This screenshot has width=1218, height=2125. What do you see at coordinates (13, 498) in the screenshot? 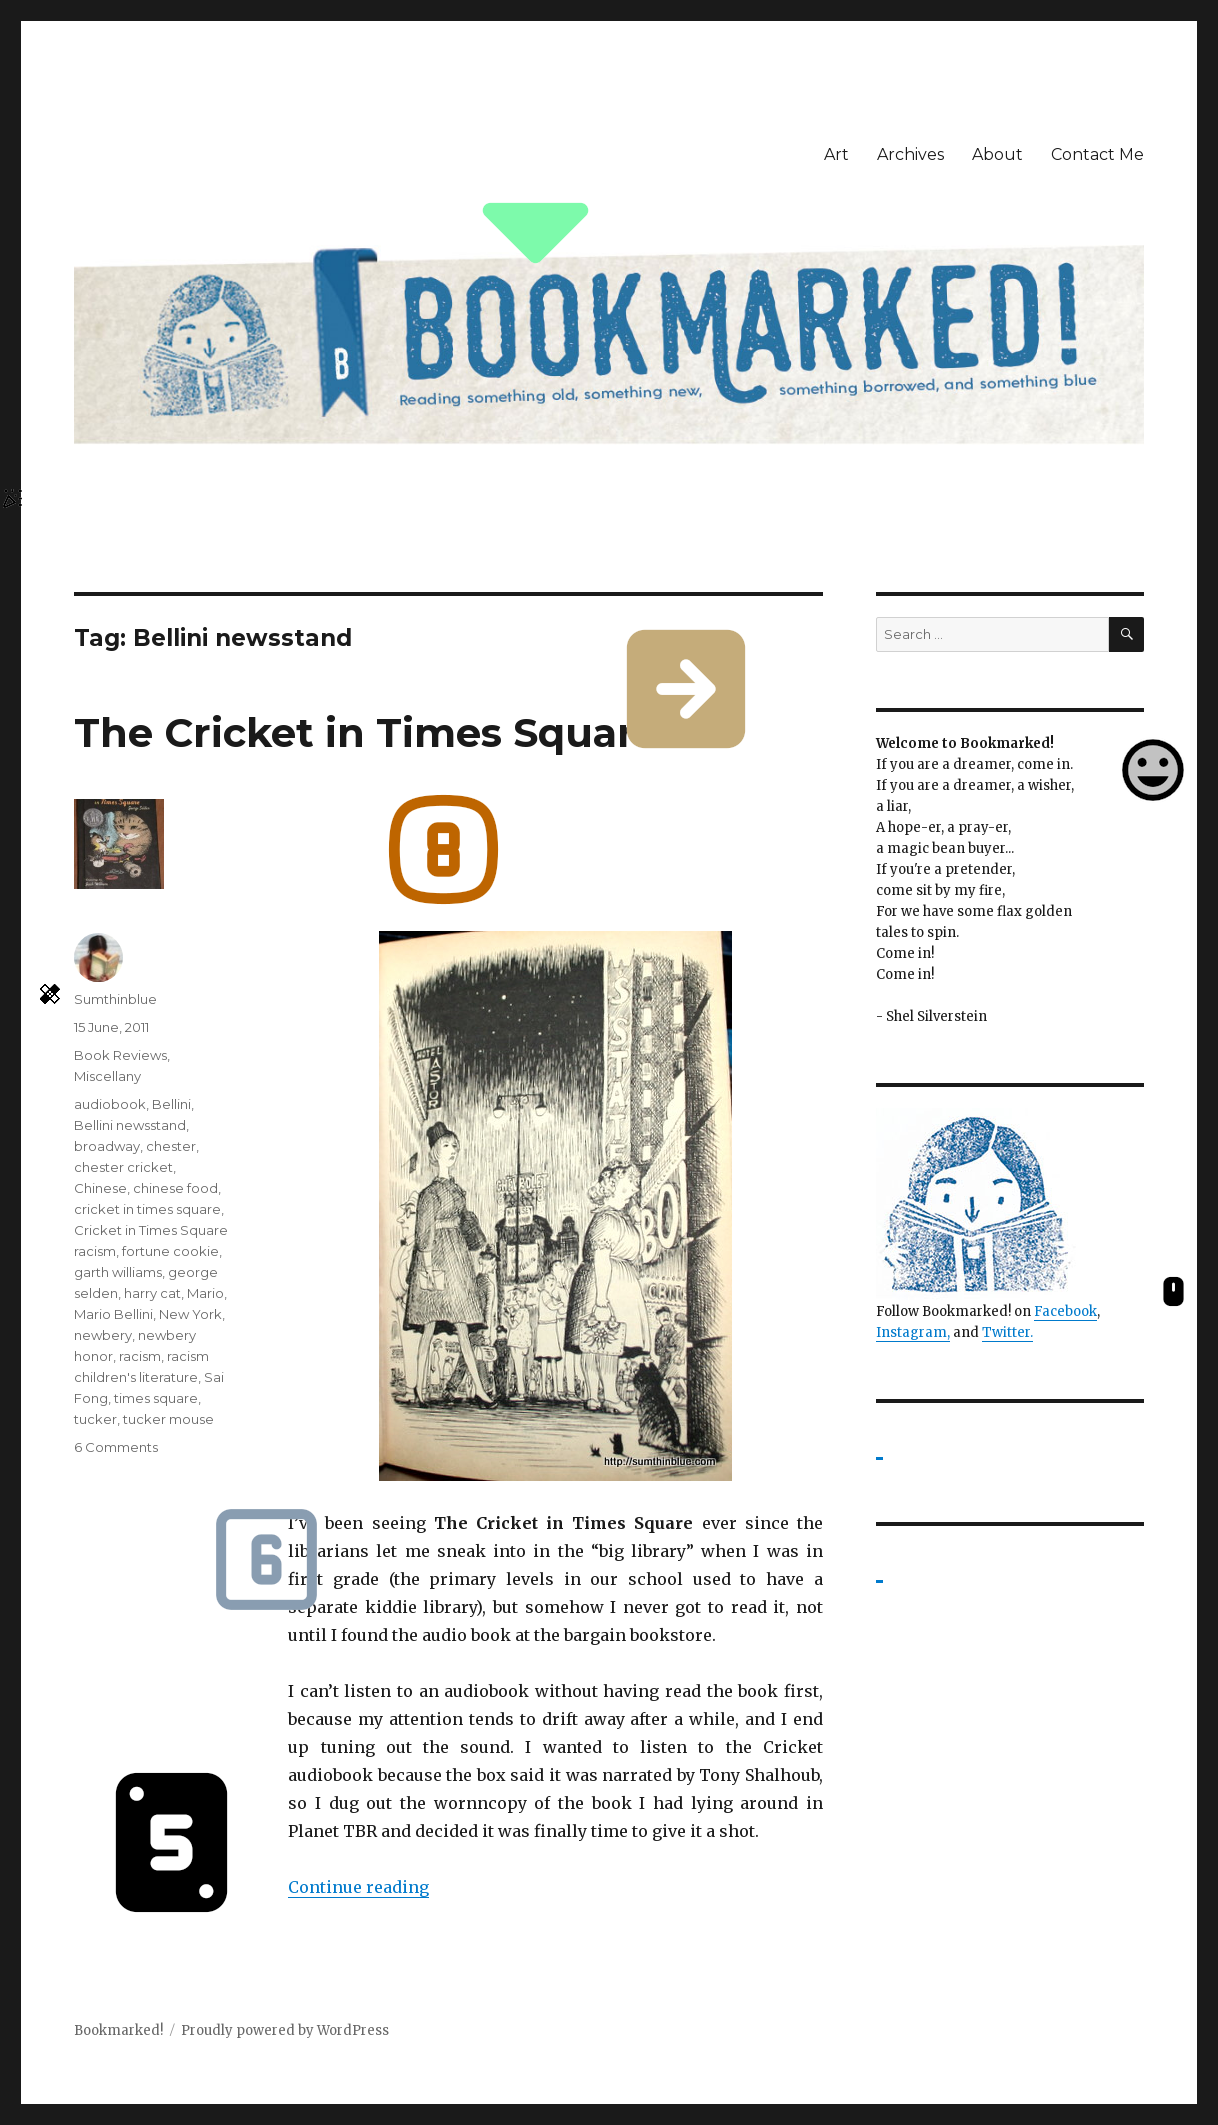
I see `celebration or success notification` at bounding box center [13, 498].